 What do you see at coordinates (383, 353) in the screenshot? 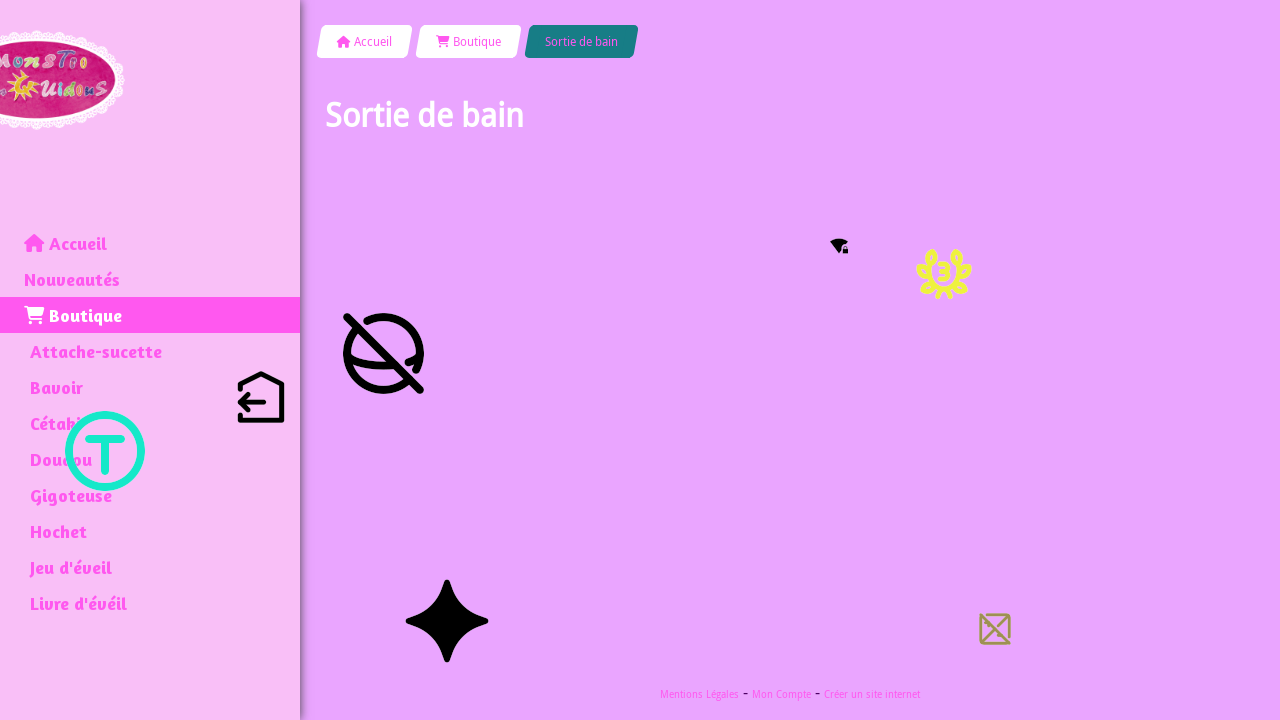
I see `disable 3D or spherical view mode` at bounding box center [383, 353].